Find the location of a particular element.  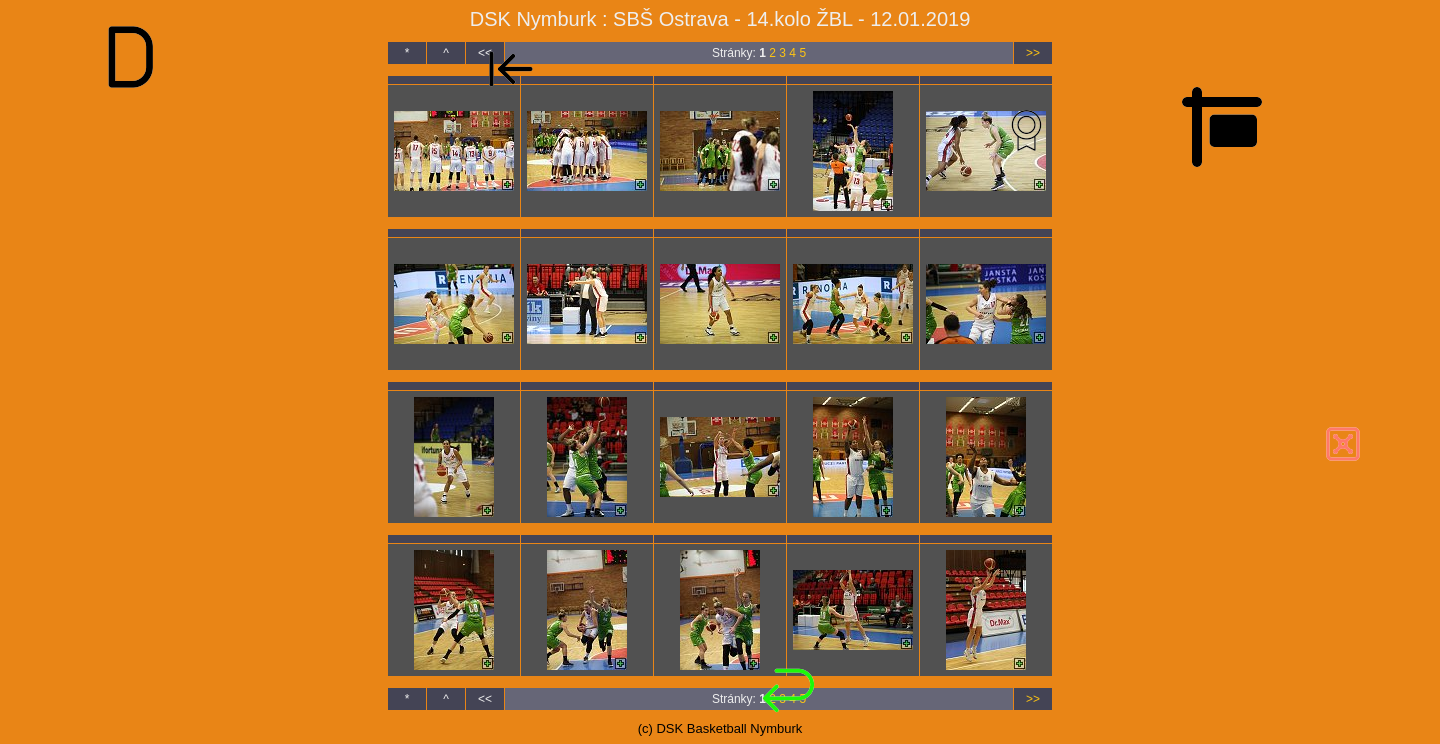

access secure storage or vault is located at coordinates (1343, 444).